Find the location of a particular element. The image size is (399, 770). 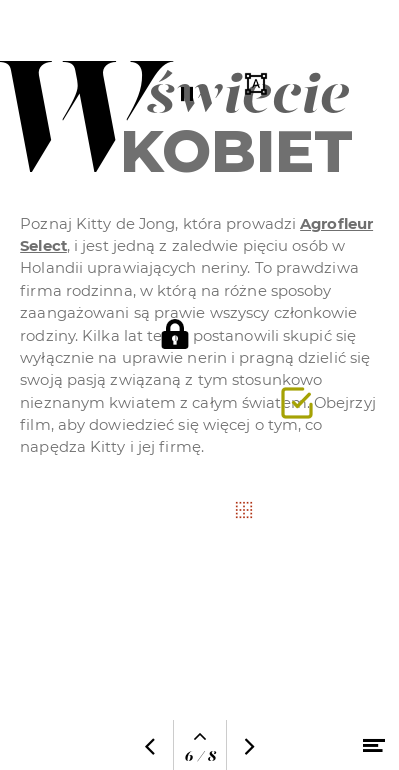

mark item as complete is located at coordinates (297, 403).